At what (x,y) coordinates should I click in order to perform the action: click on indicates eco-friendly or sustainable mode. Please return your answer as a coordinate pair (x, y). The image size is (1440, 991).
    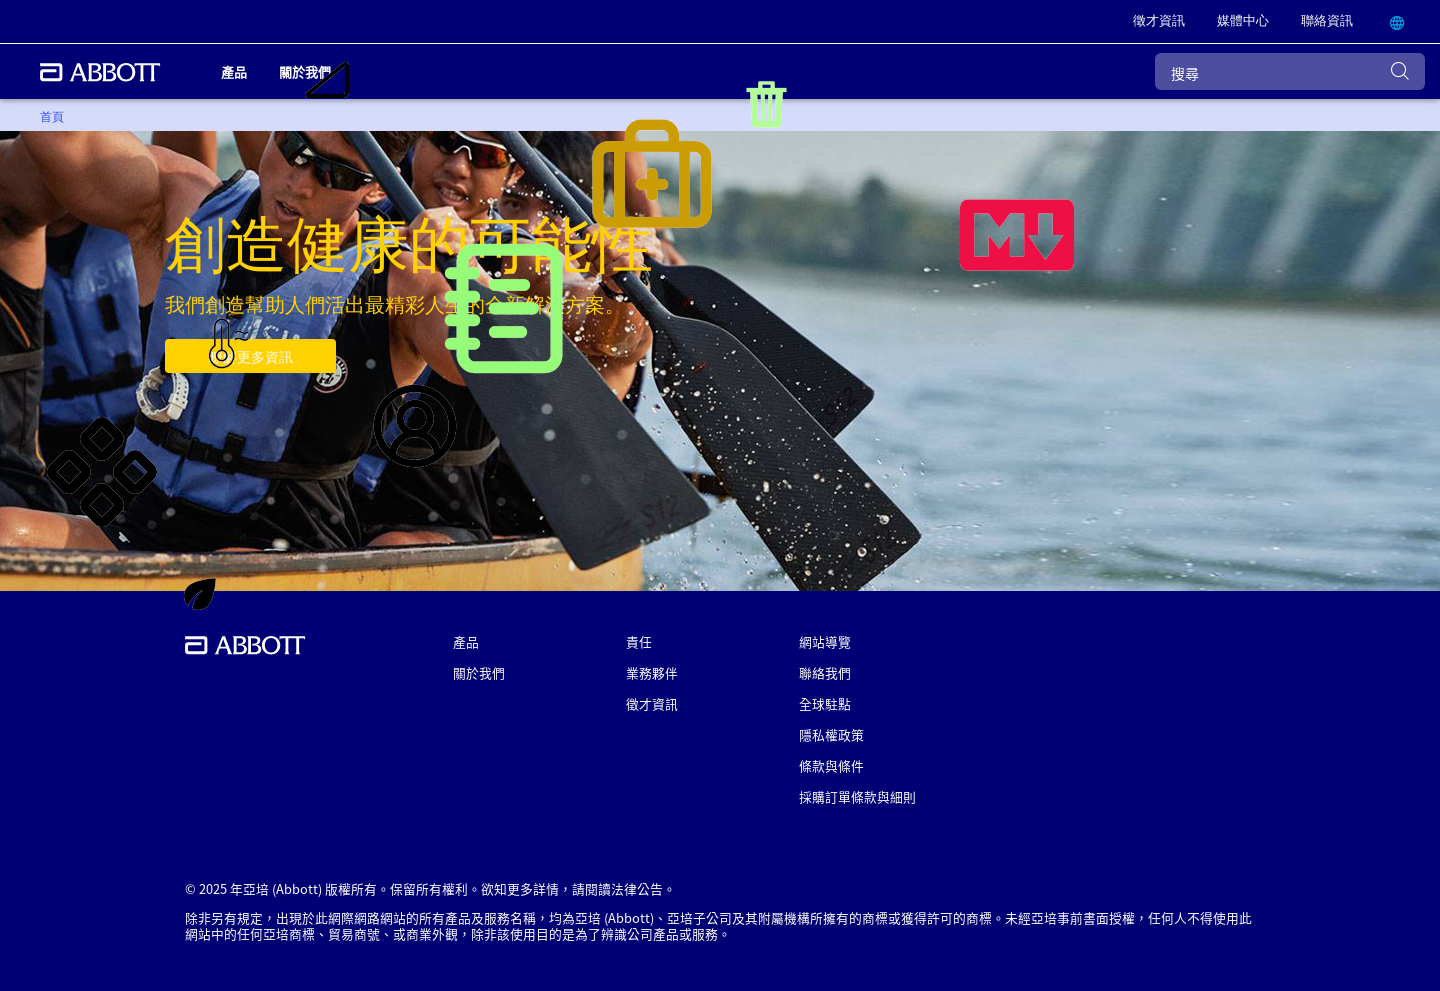
    Looking at the image, I should click on (200, 594).